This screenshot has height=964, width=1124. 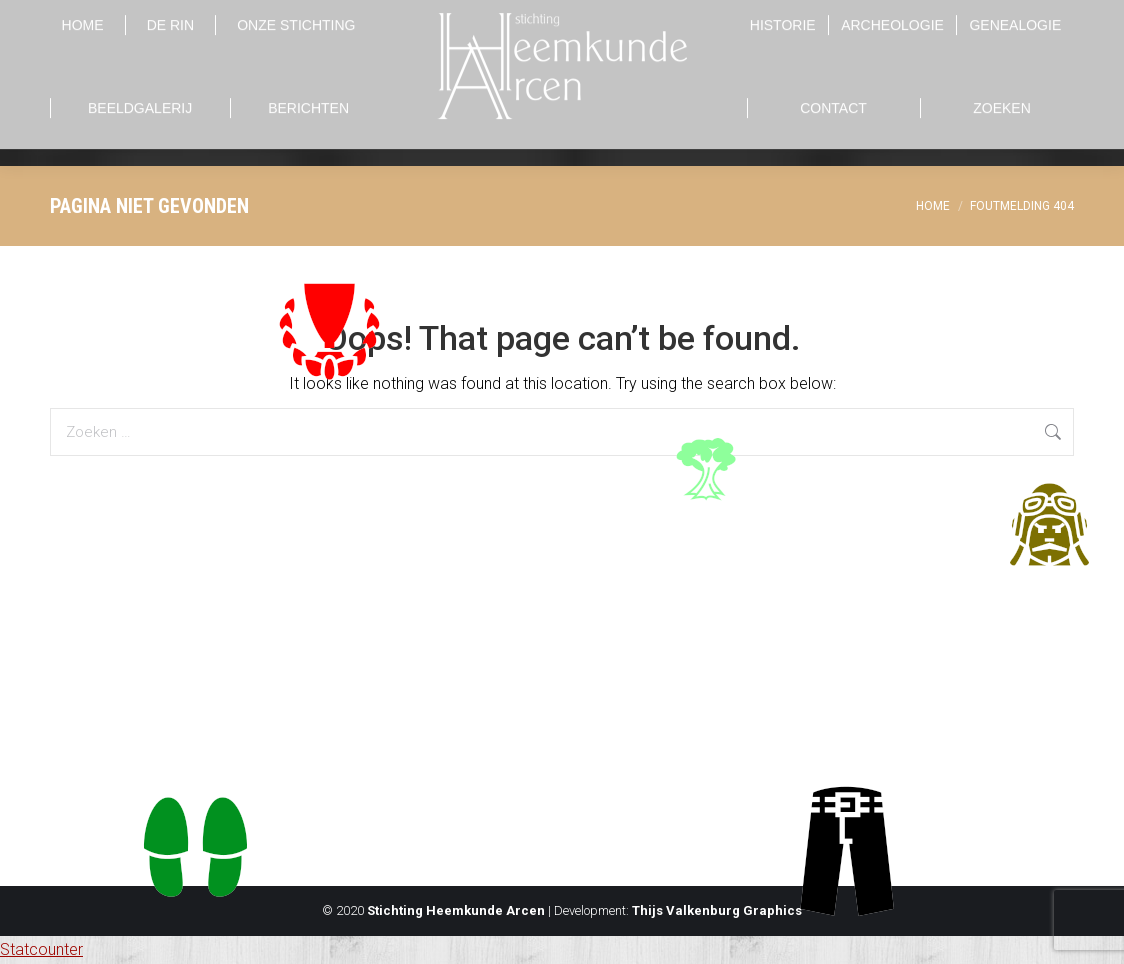 What do you see at coordinates (706, 469) in the screenshot?
I see `represents nature or environmental features in a game` at bounding box center [706, 469].